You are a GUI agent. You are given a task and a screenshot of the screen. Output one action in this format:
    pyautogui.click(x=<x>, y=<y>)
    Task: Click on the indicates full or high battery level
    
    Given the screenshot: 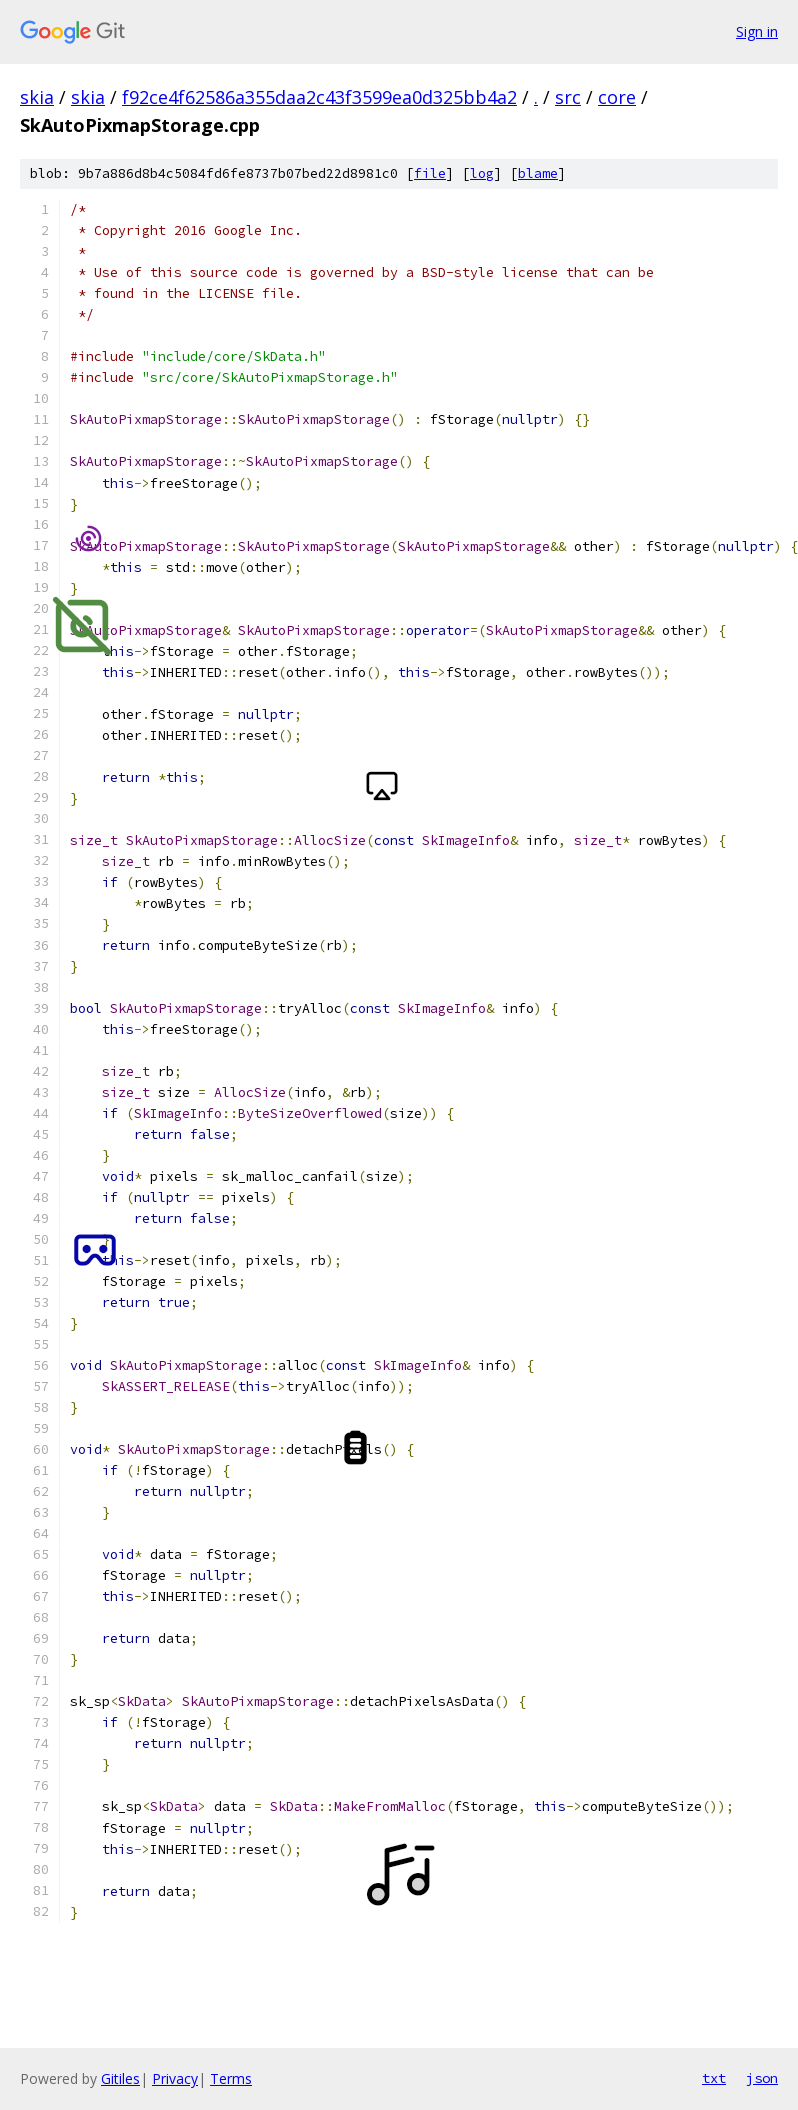 What is the action you would take?
    pyautogui.click(x=355, y=1447)
    